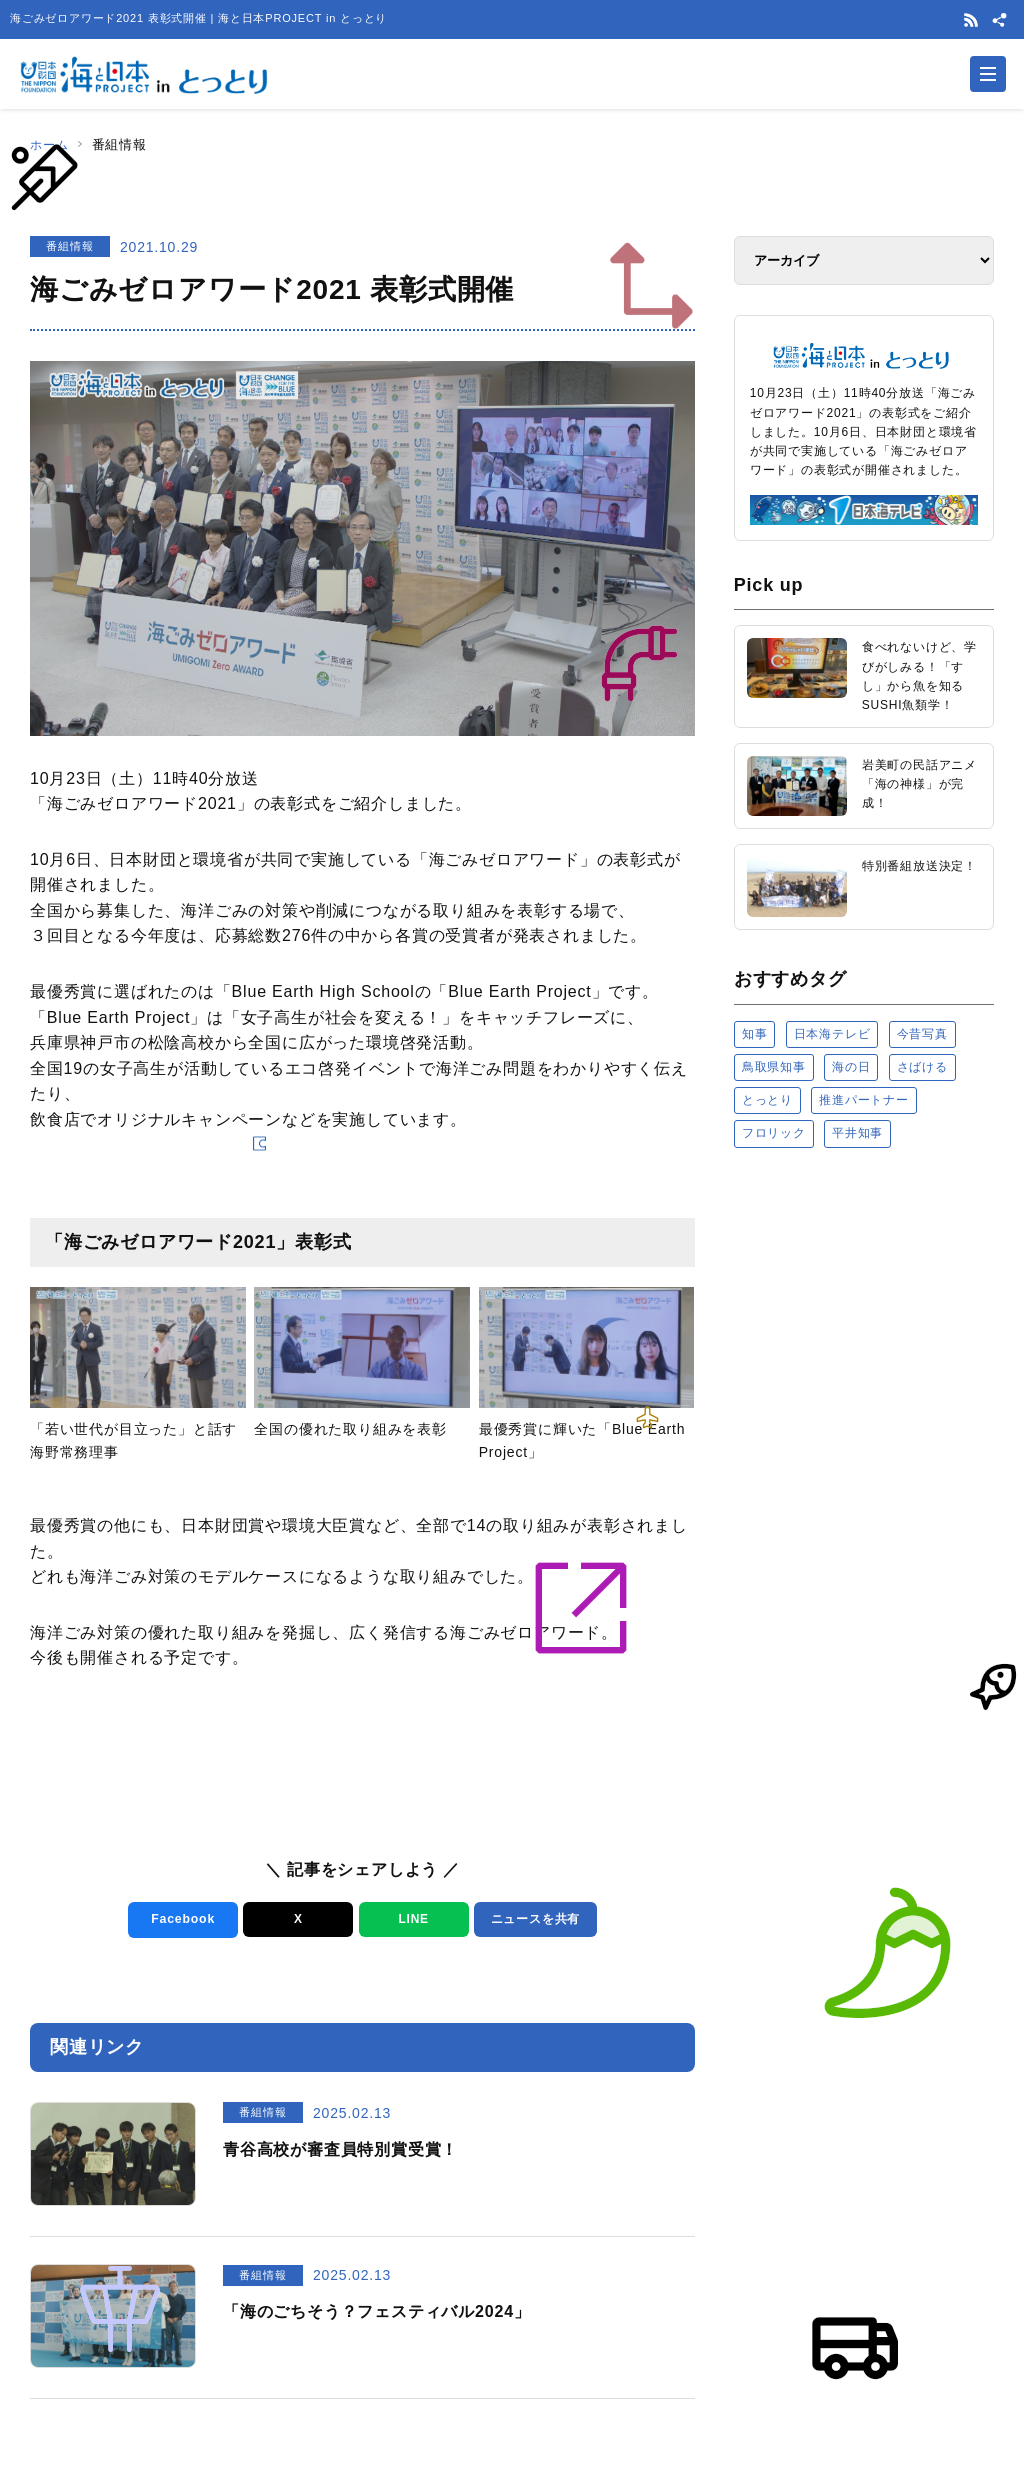 The height and width of the screenshot is (2492, 1024). I want to click on track your delivery status, so click(853, 2344).